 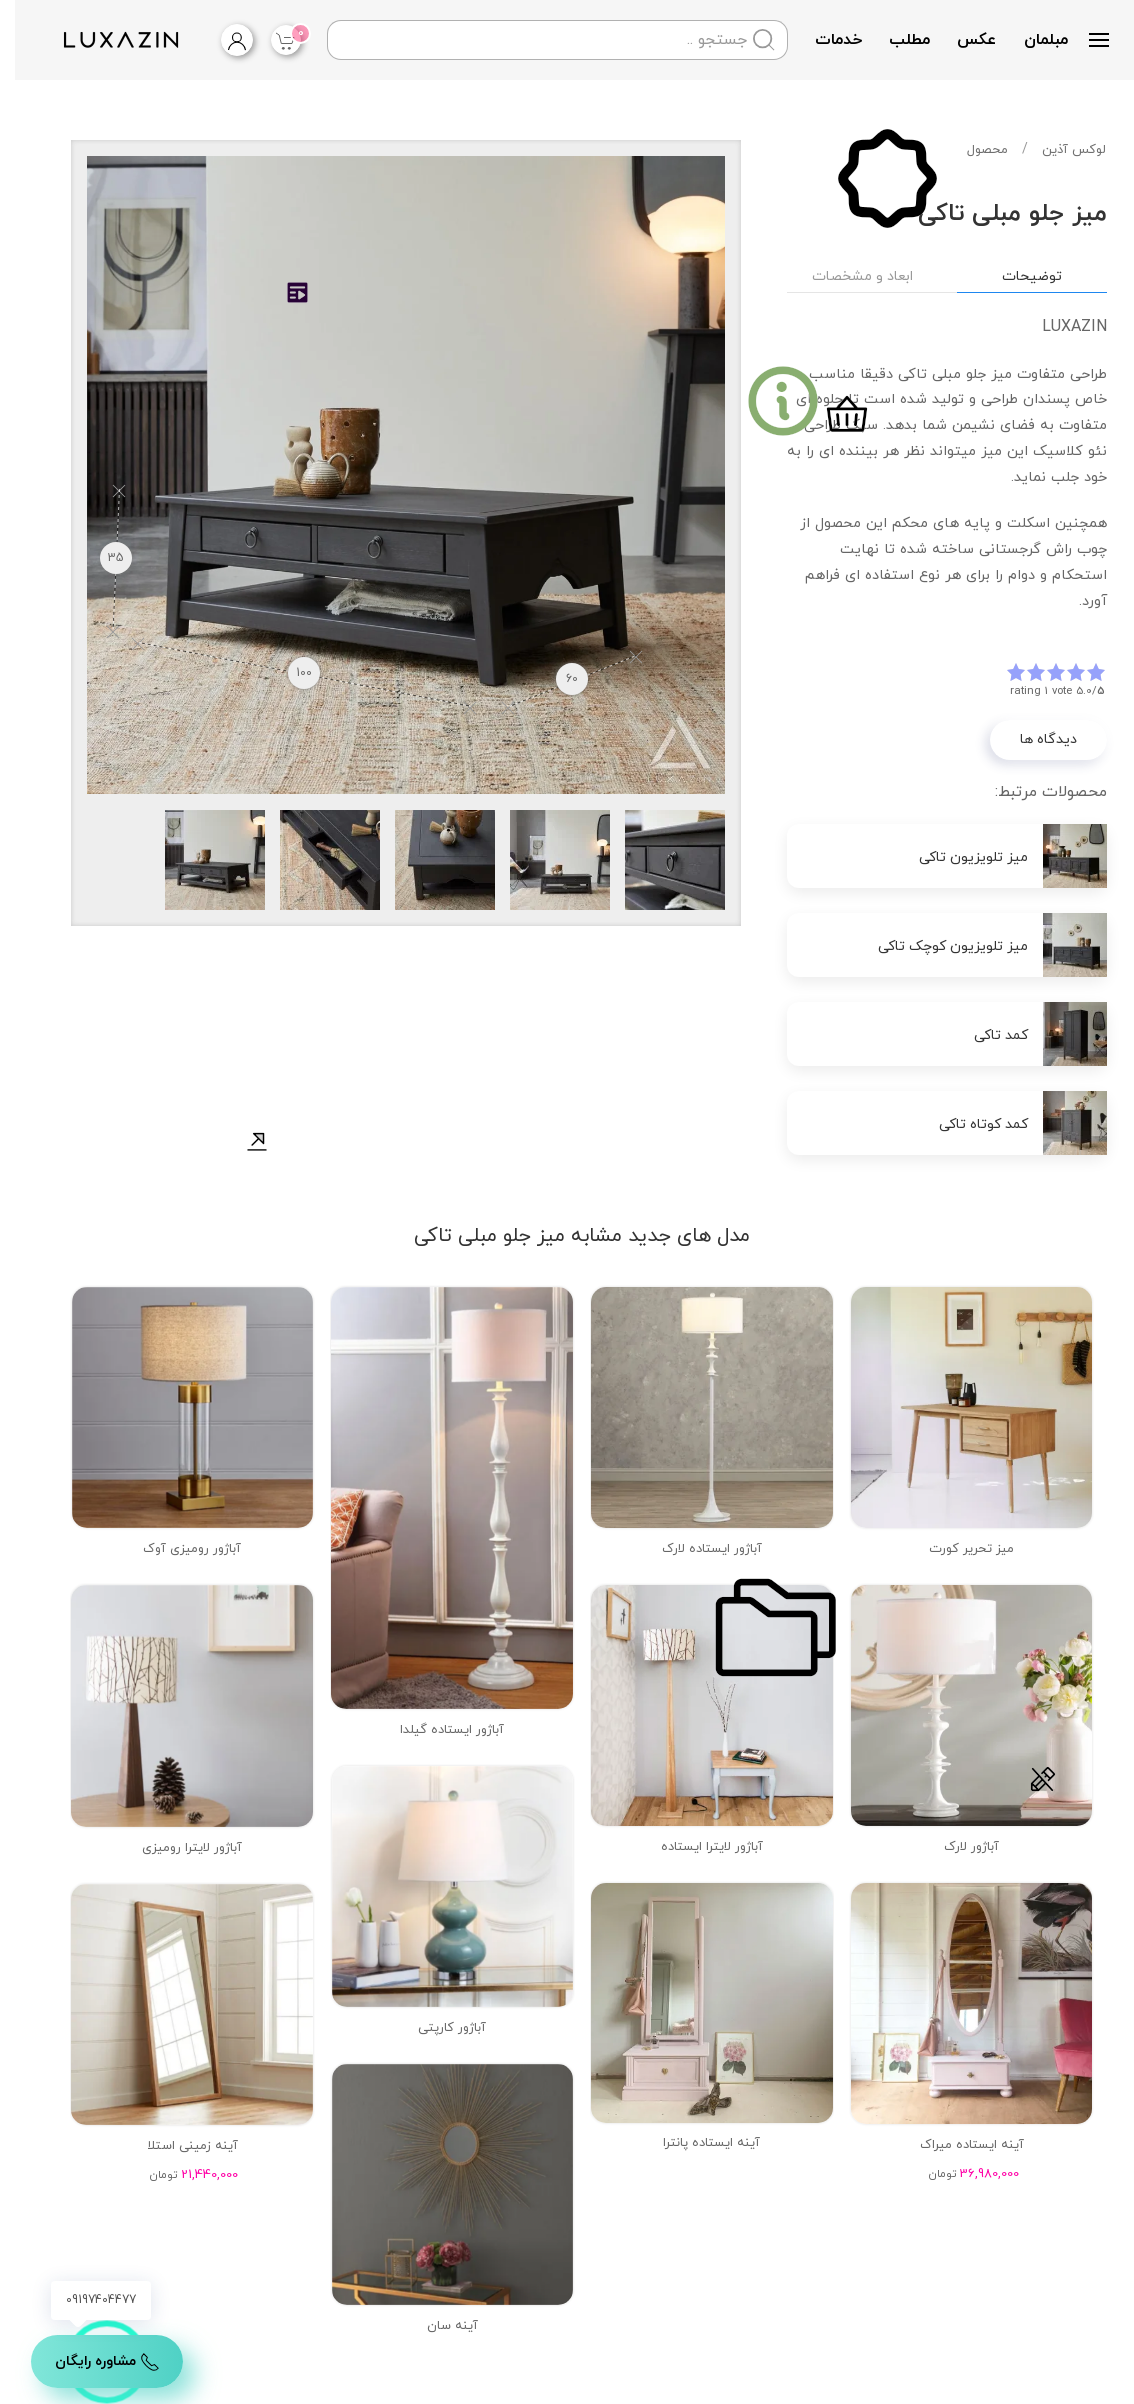 What do you see at coordinates (257, 1141) in the screenshot?
I see `open link in new window or tab` at bounding box center [257, 1141].